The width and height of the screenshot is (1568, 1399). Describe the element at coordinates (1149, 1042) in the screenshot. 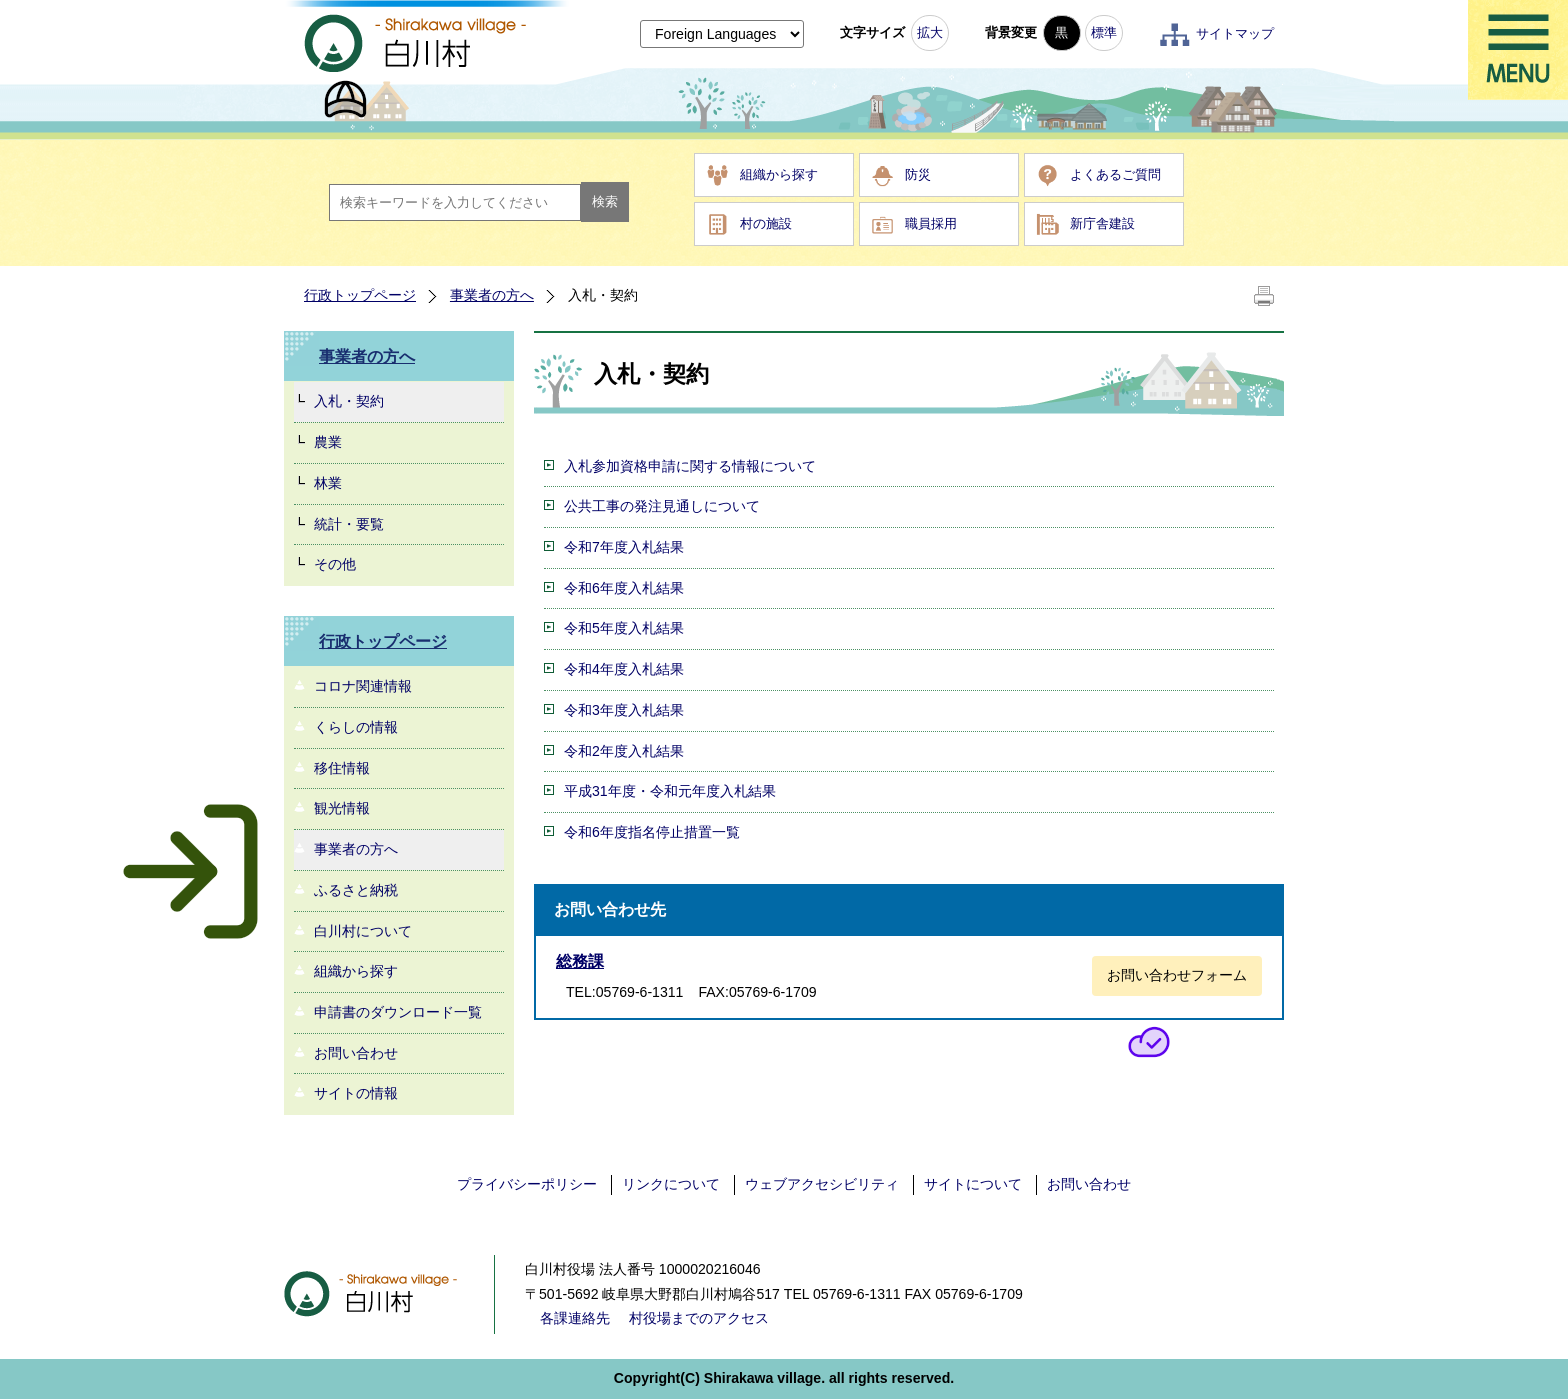

I see `file successfully uploaded to cloud storage` at that location.